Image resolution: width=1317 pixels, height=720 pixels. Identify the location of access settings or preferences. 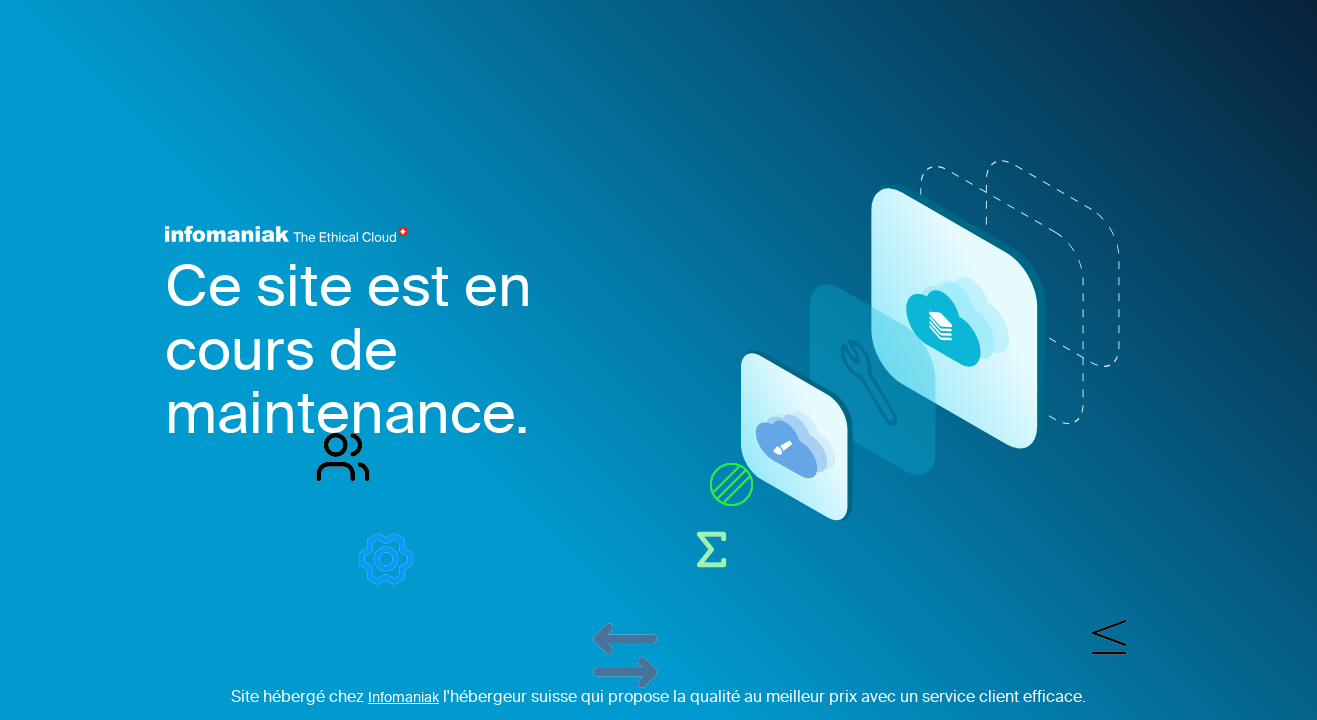
(386, 559).